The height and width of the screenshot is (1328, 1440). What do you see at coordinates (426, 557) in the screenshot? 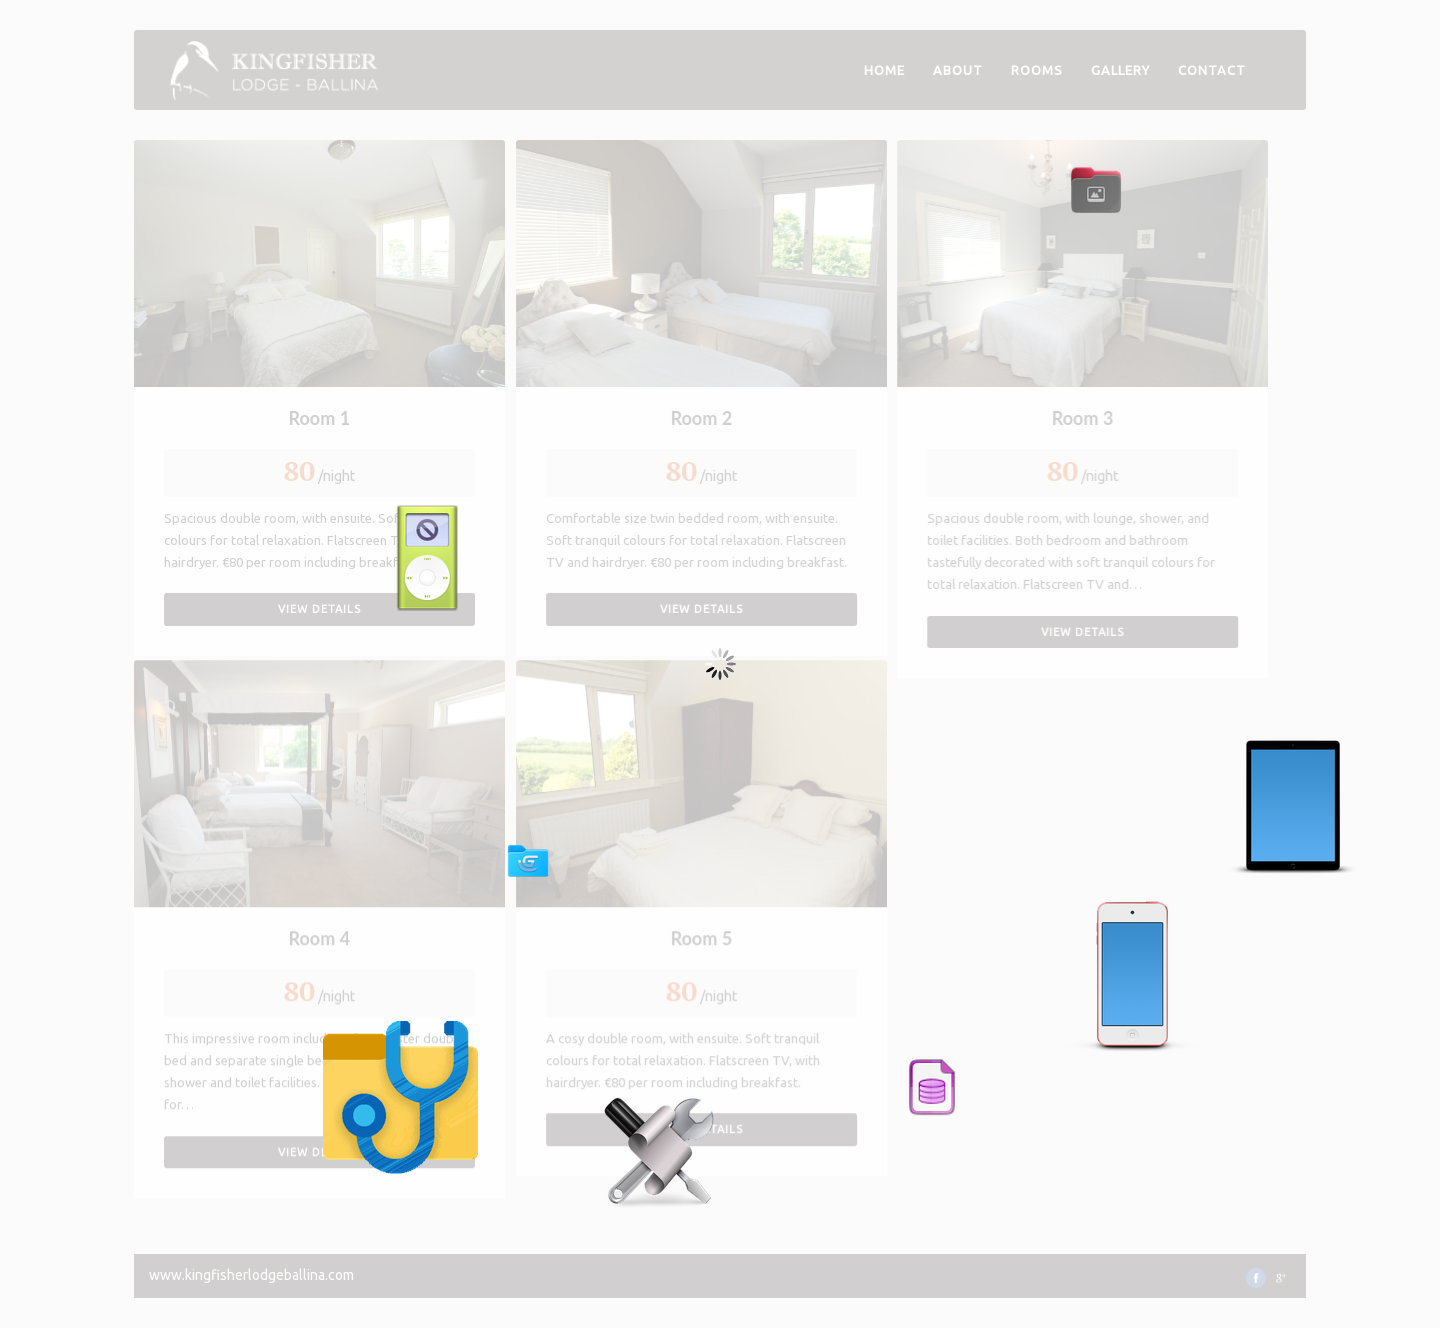
I see `iPod mini device connected in green color` at bounding box center [426, 557].